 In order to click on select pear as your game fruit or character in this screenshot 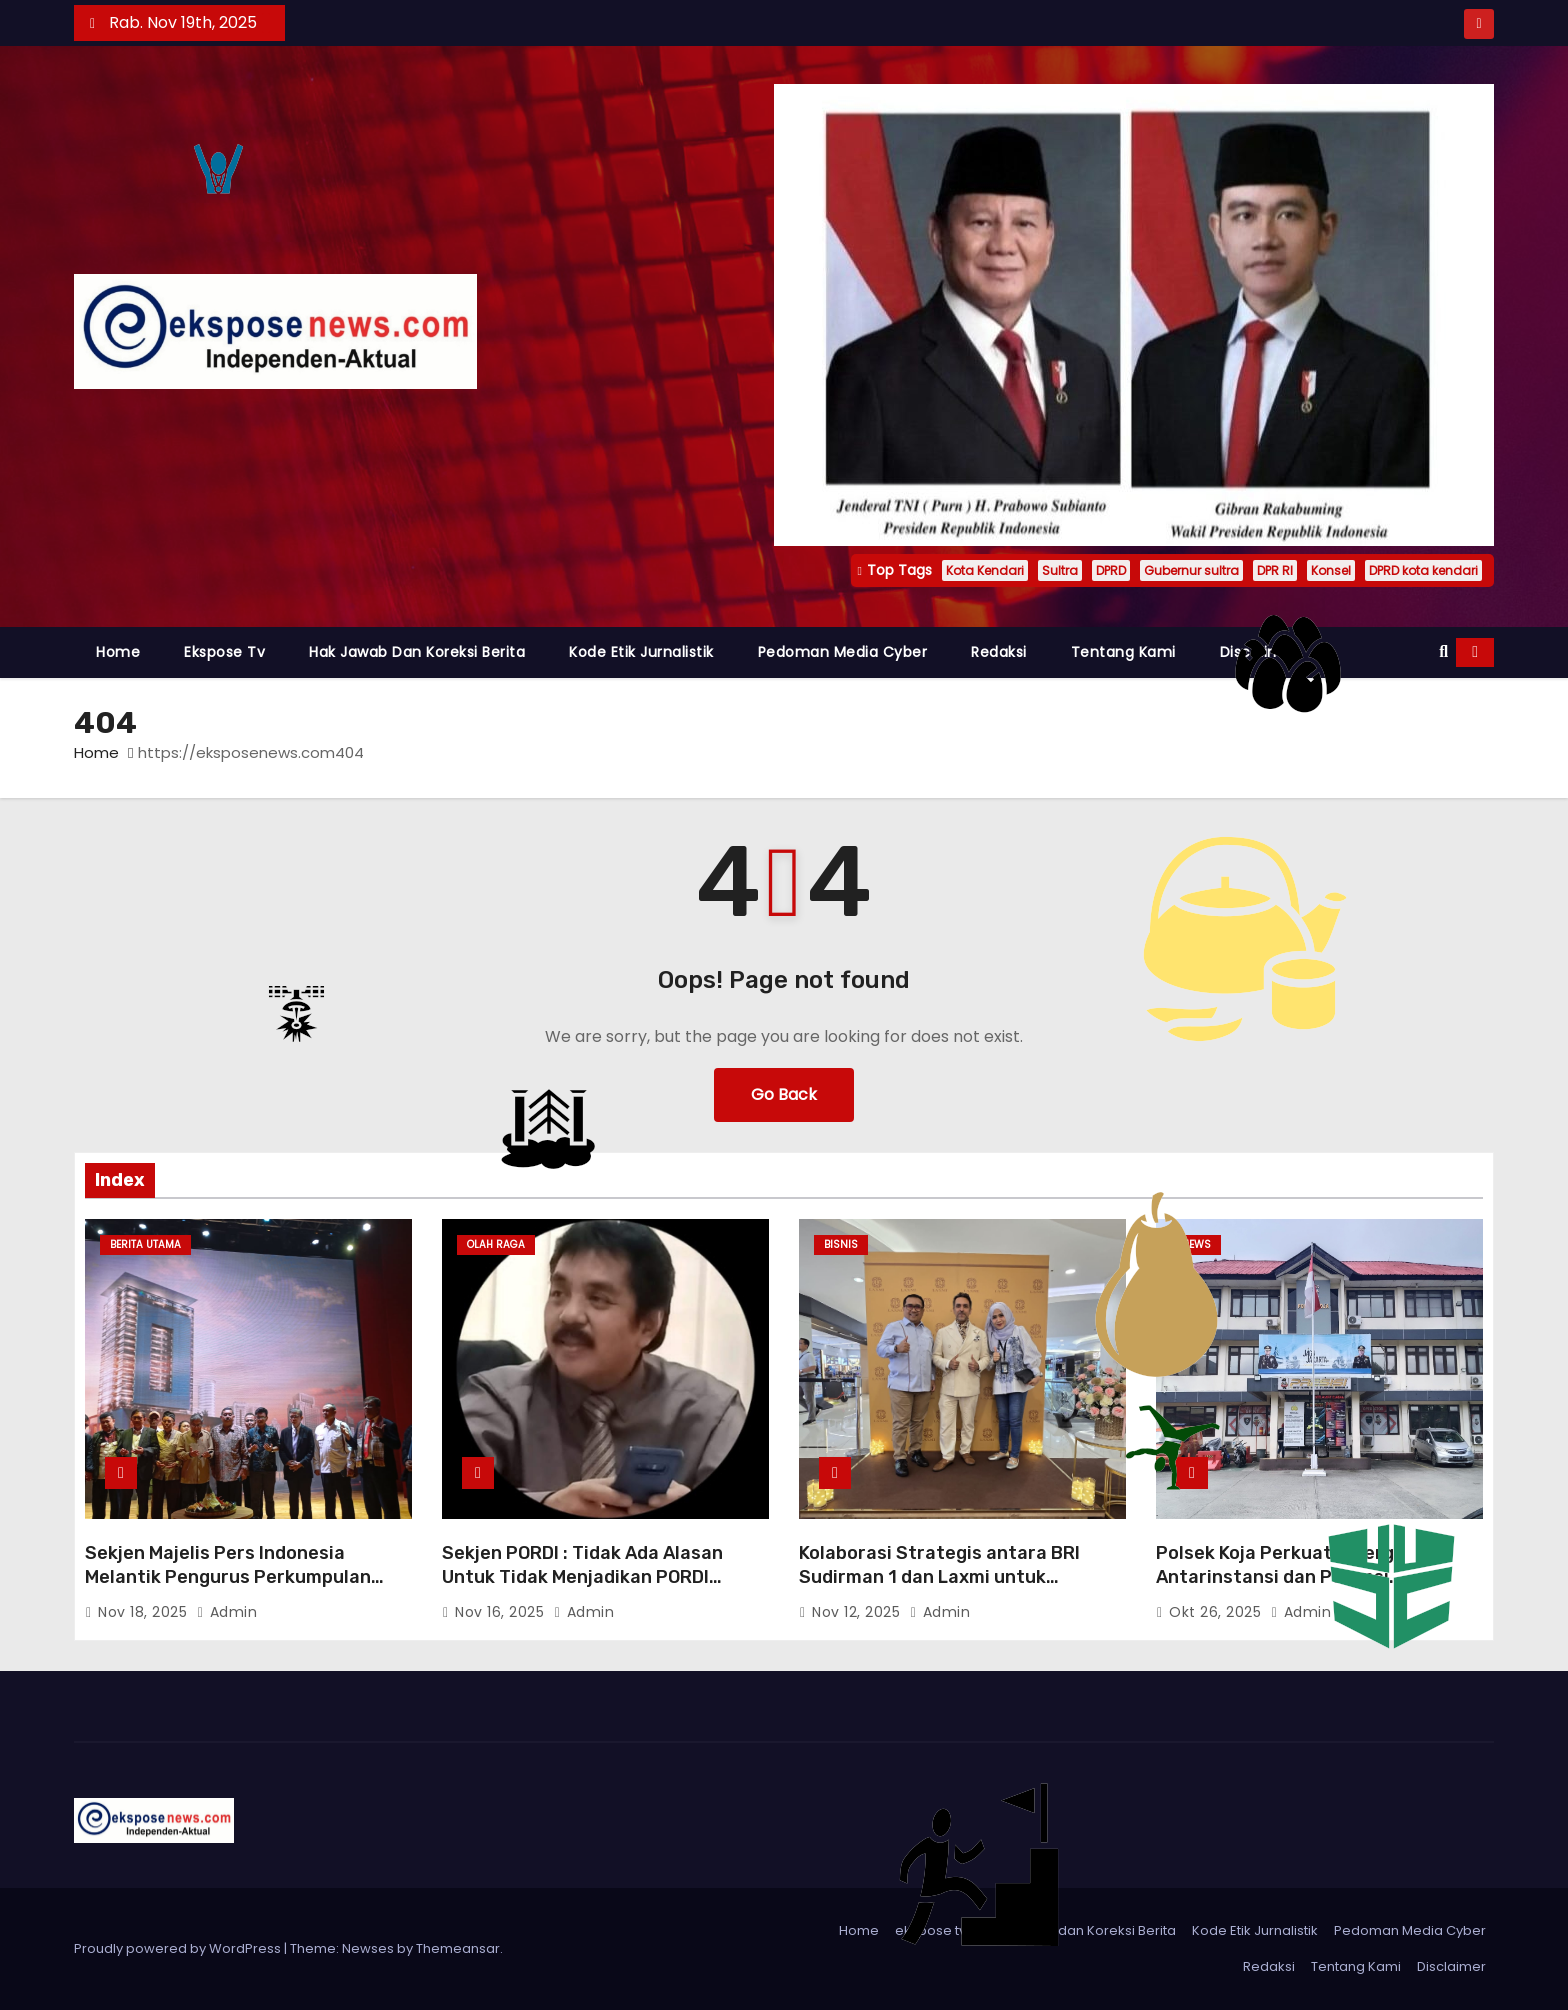, I will do `click(1156, 1284)`.